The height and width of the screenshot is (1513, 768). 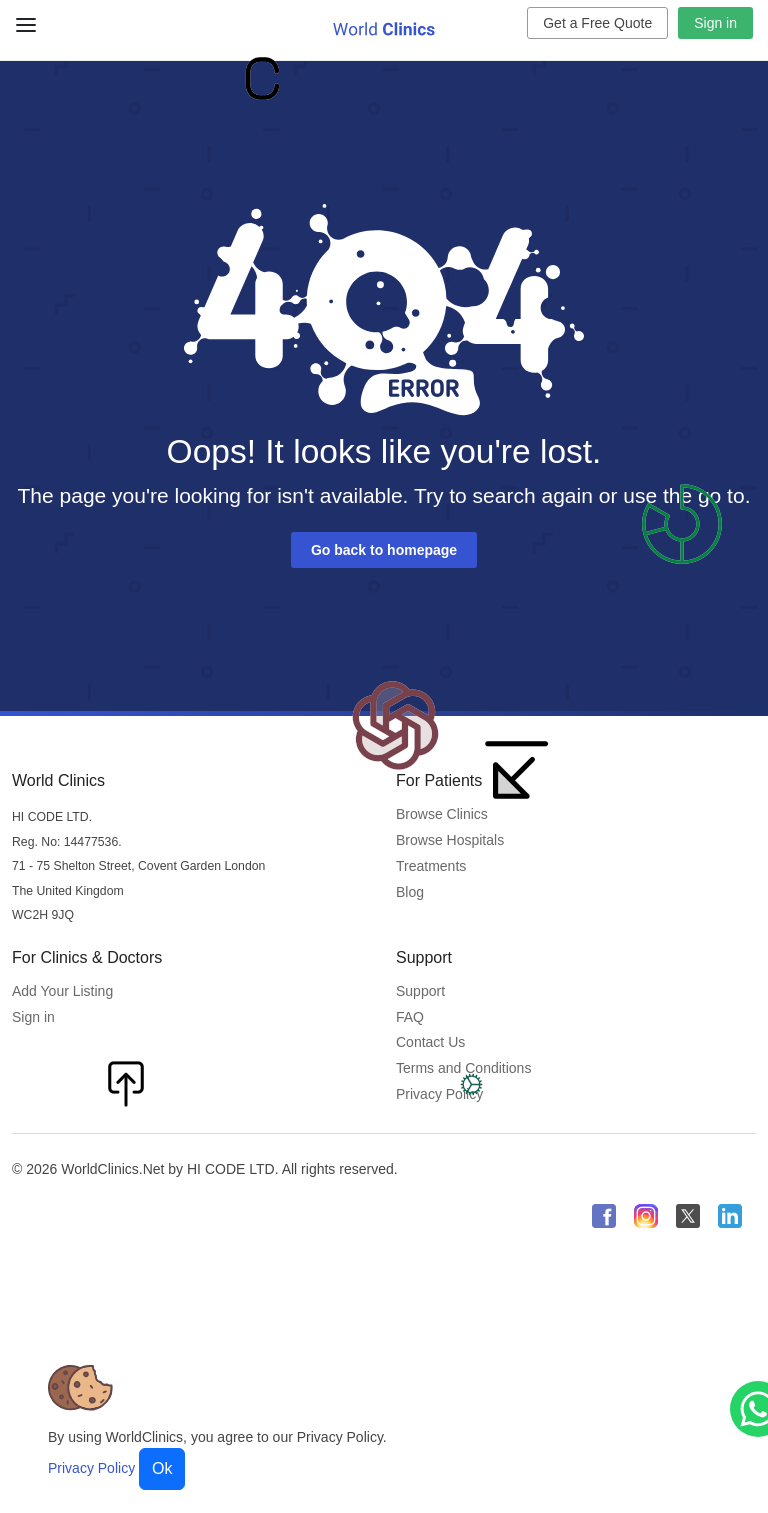 What do you see at coordinates (126, 1084) in the screenshot?
I see `upload a file or document` at bounding box center [126, 1084].